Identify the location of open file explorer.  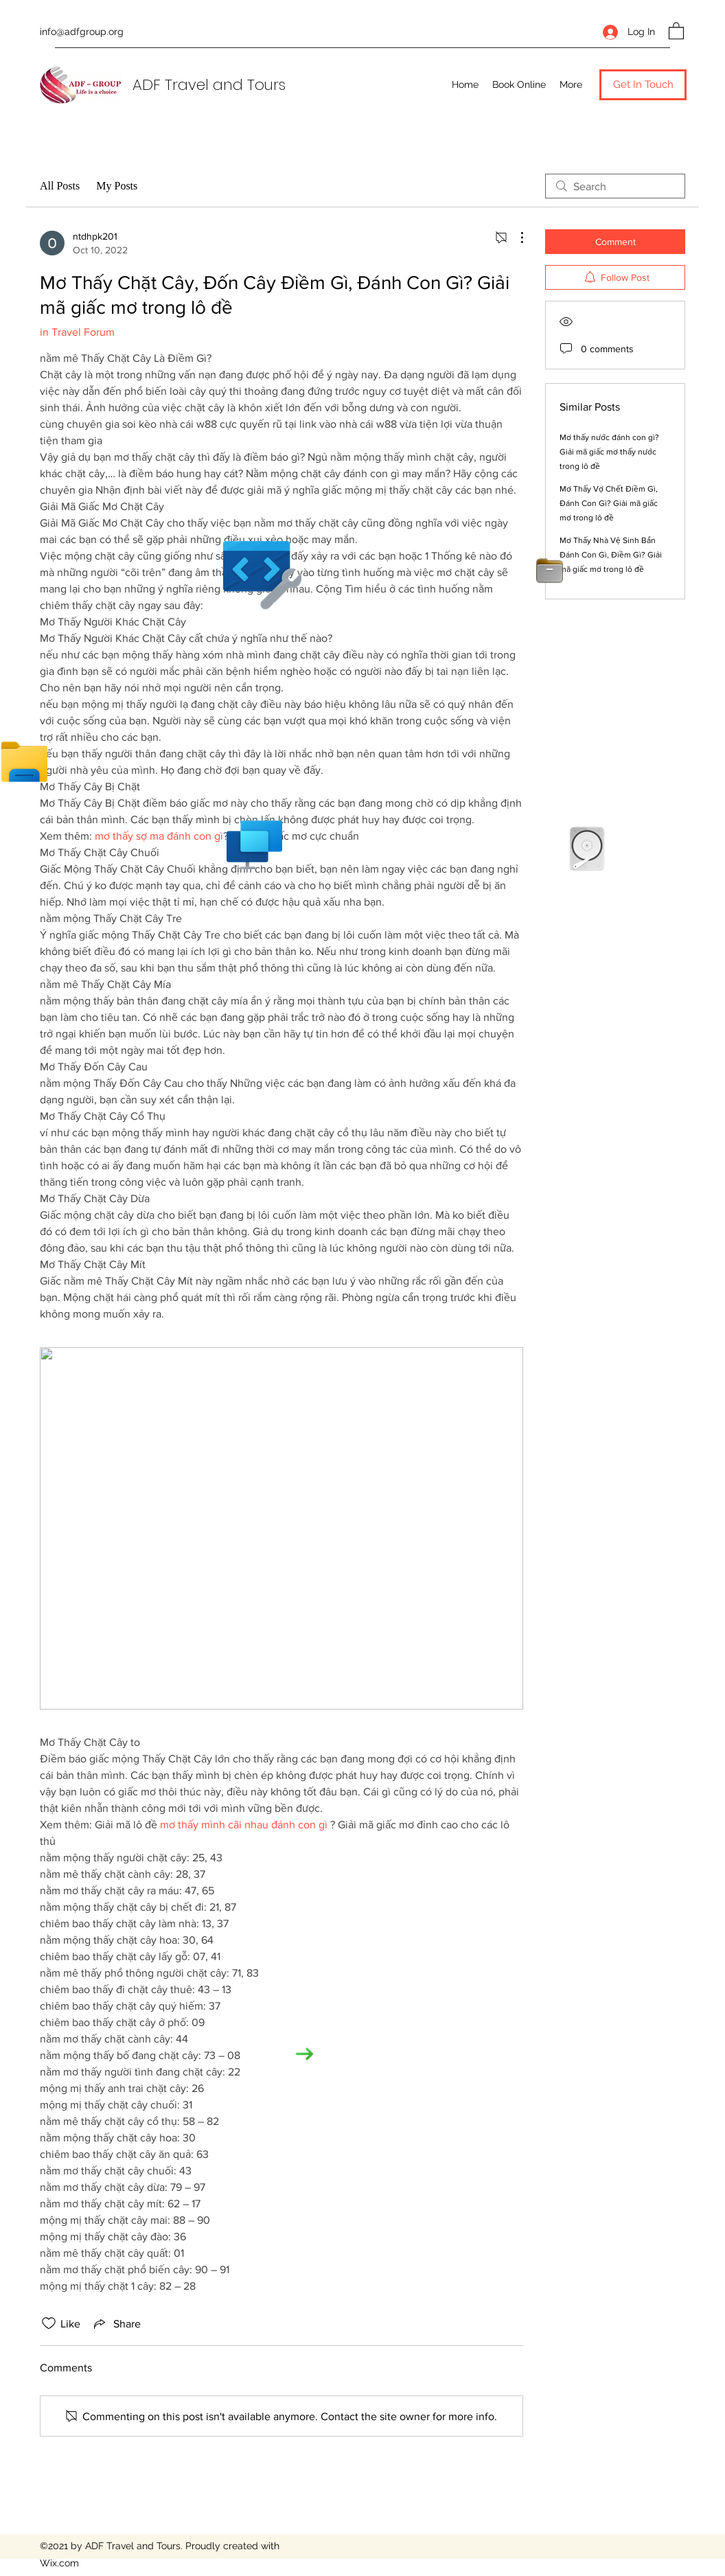
(24, 761).